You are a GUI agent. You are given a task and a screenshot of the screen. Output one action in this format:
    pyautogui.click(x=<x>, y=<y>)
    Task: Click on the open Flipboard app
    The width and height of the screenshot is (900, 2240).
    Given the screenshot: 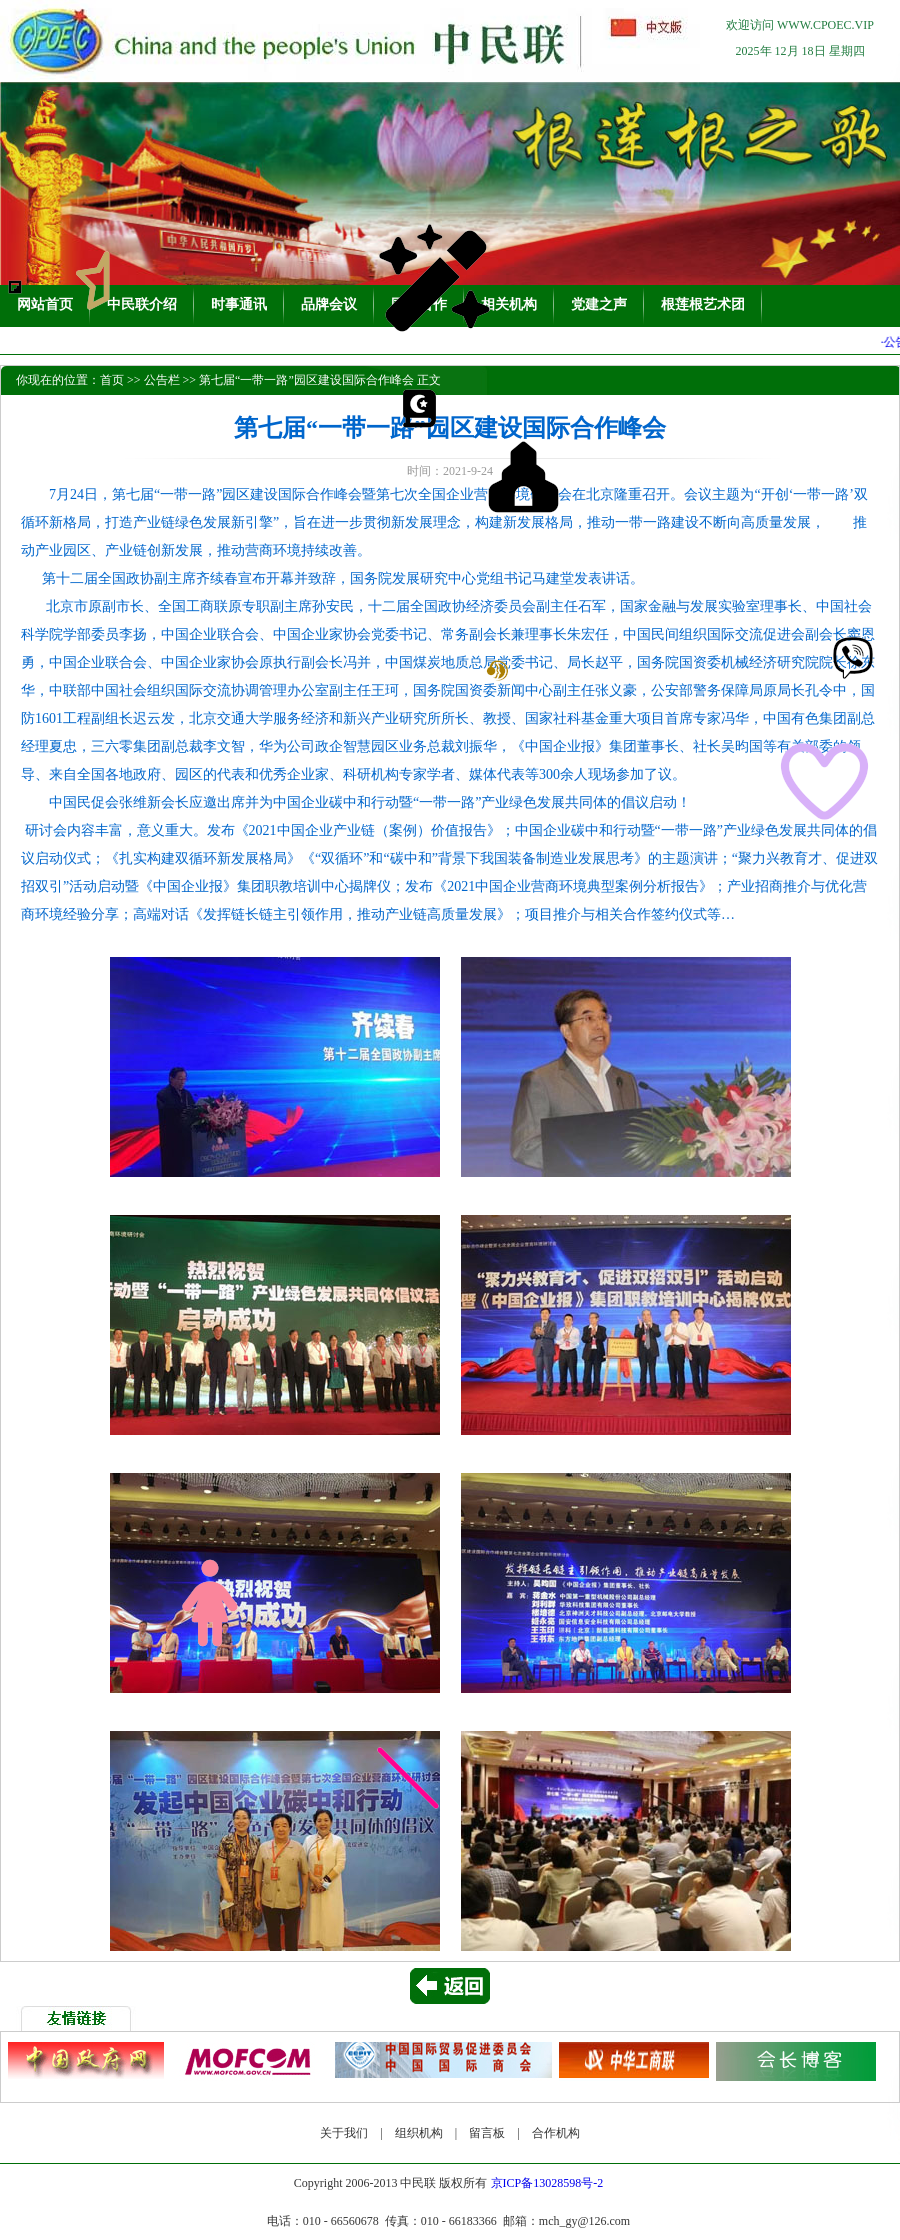 What is the action you would take?
    pyautogui.click(x=15, y=287)
    